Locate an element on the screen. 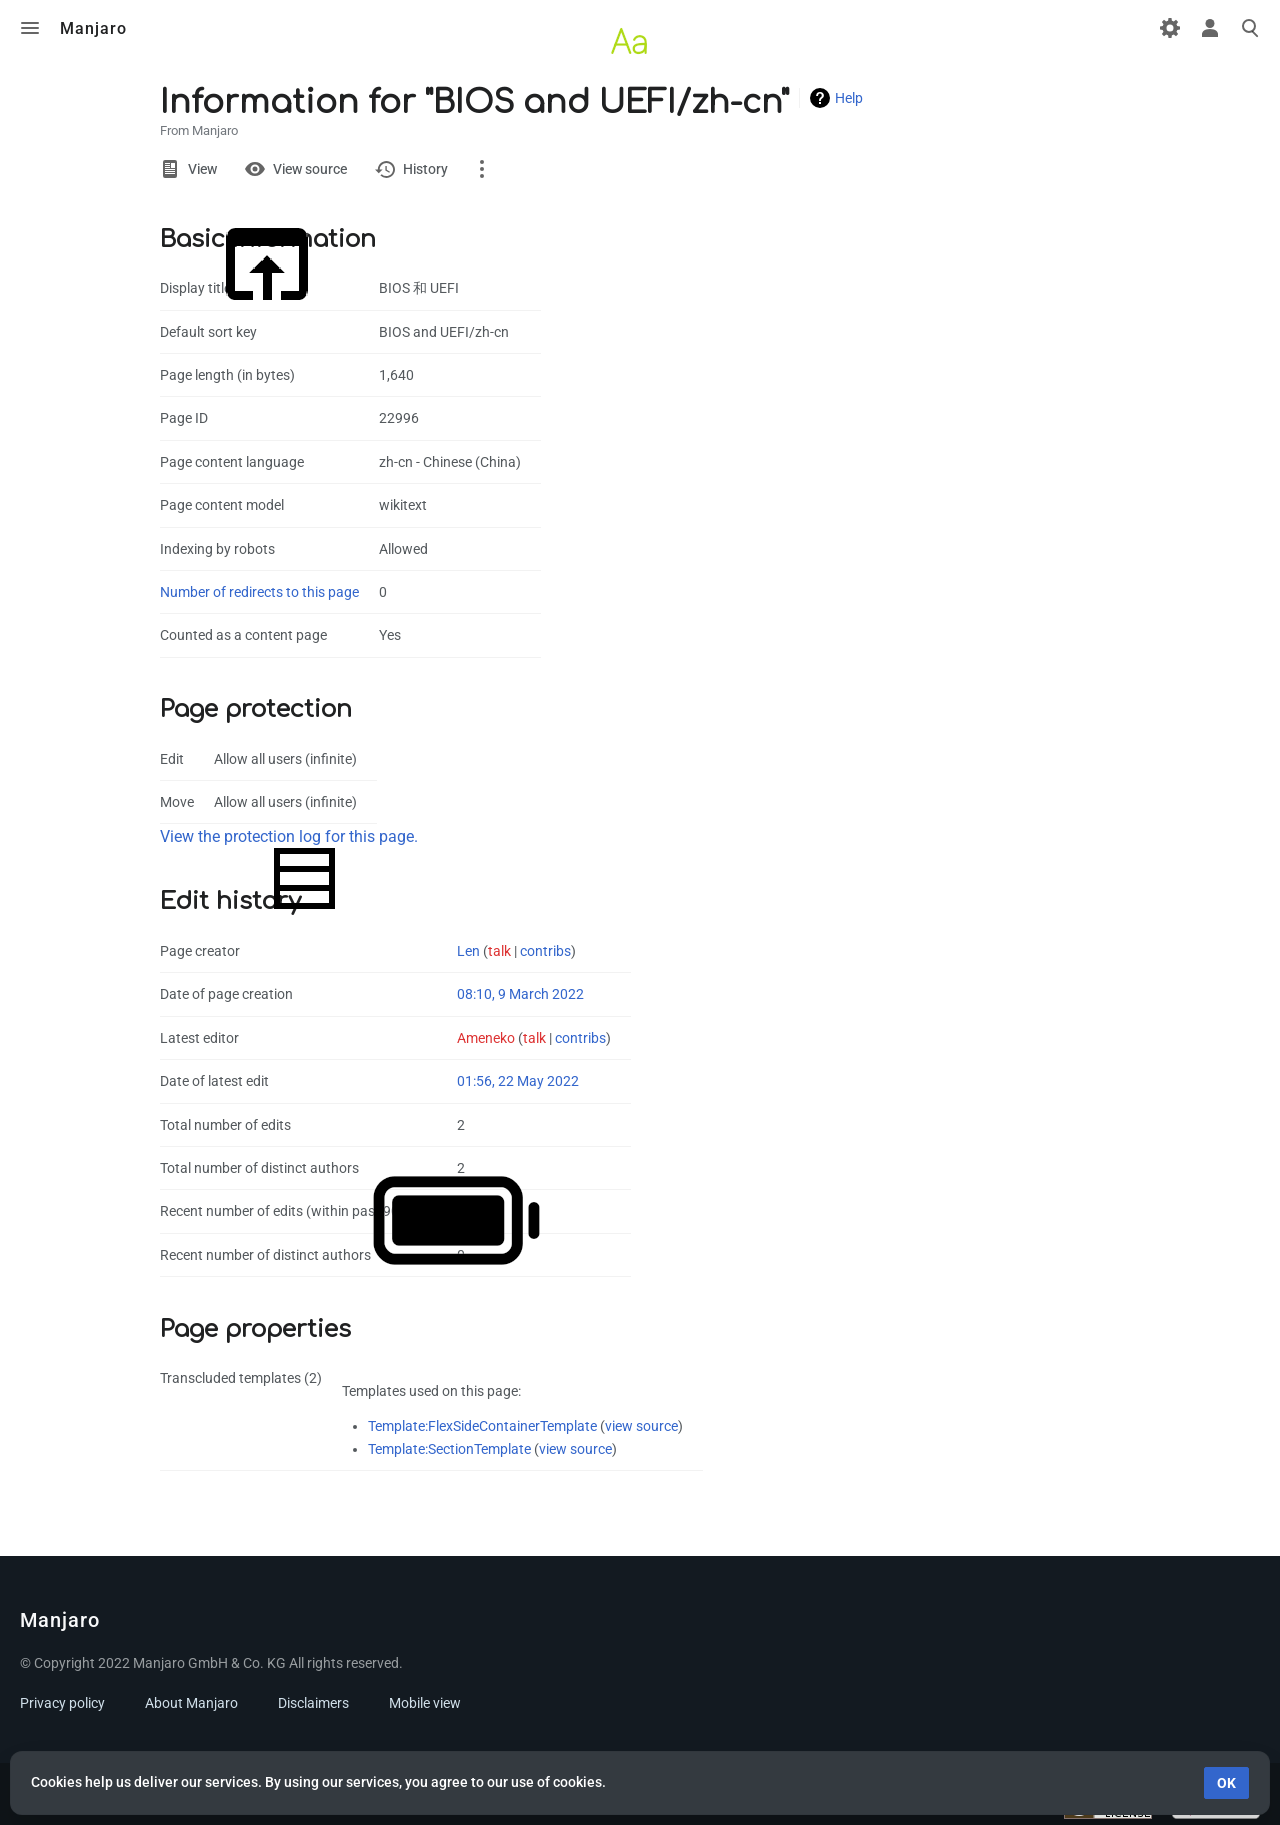 The width and height of the screenshot is (1280, 1825). view data in table row format is located at coordinates (304, 878).